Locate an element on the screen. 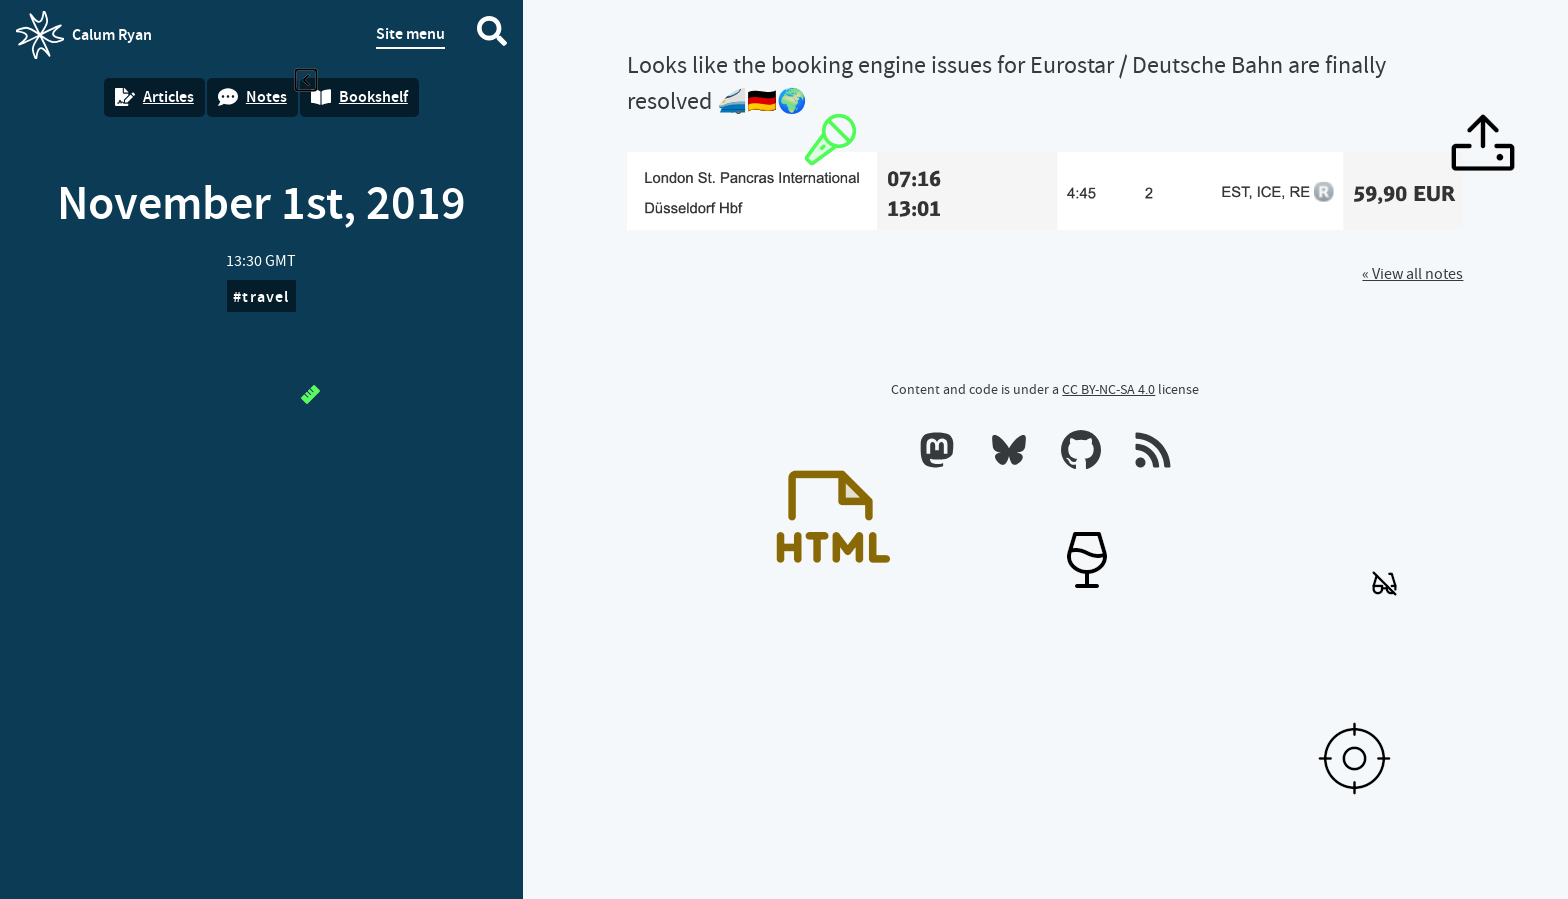 The image size is (1568, 899). center or focus on current location is located at coordinates (1354, 758).